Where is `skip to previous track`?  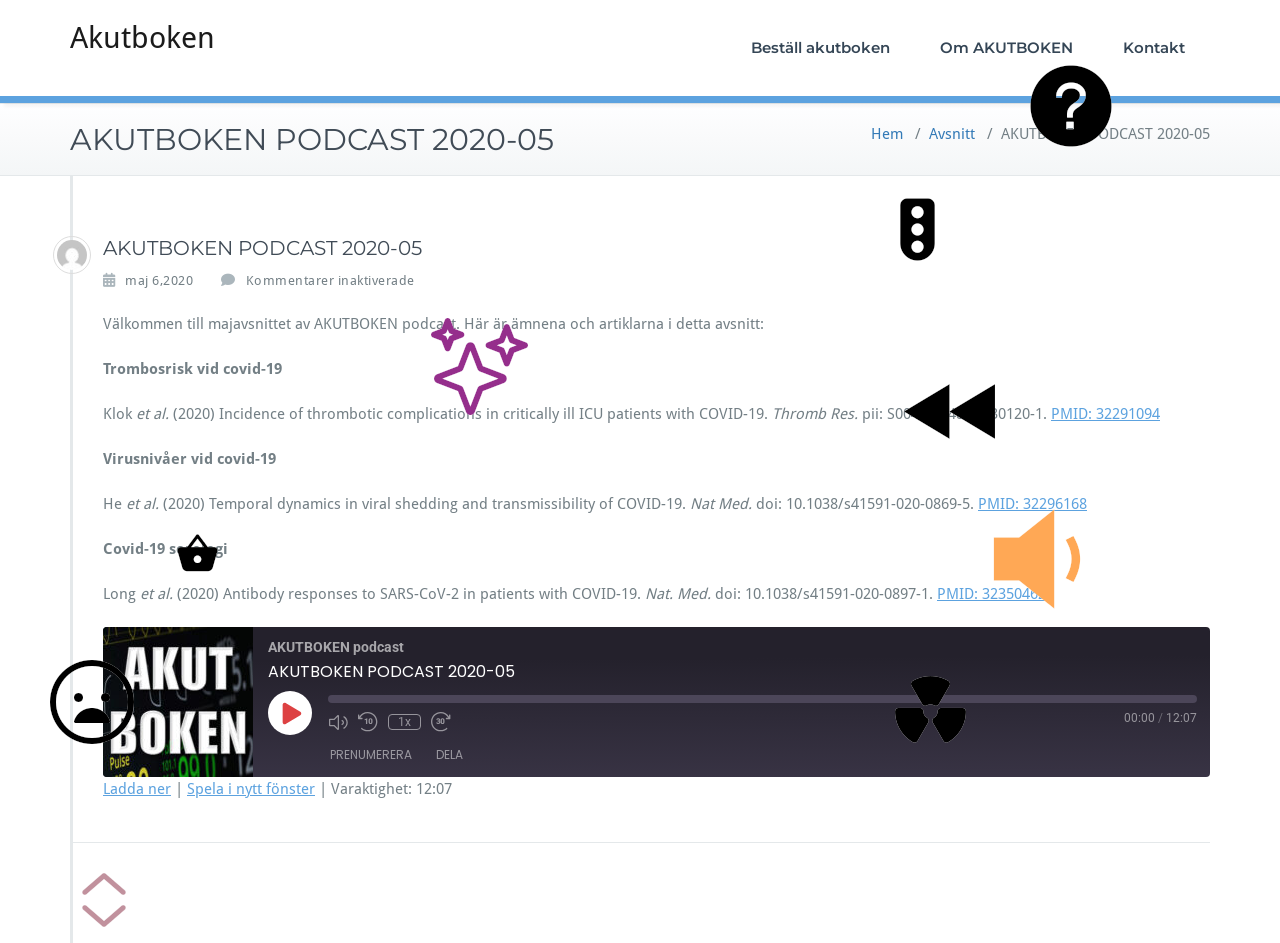 skip to previous track is located at coordinates (949, 411).